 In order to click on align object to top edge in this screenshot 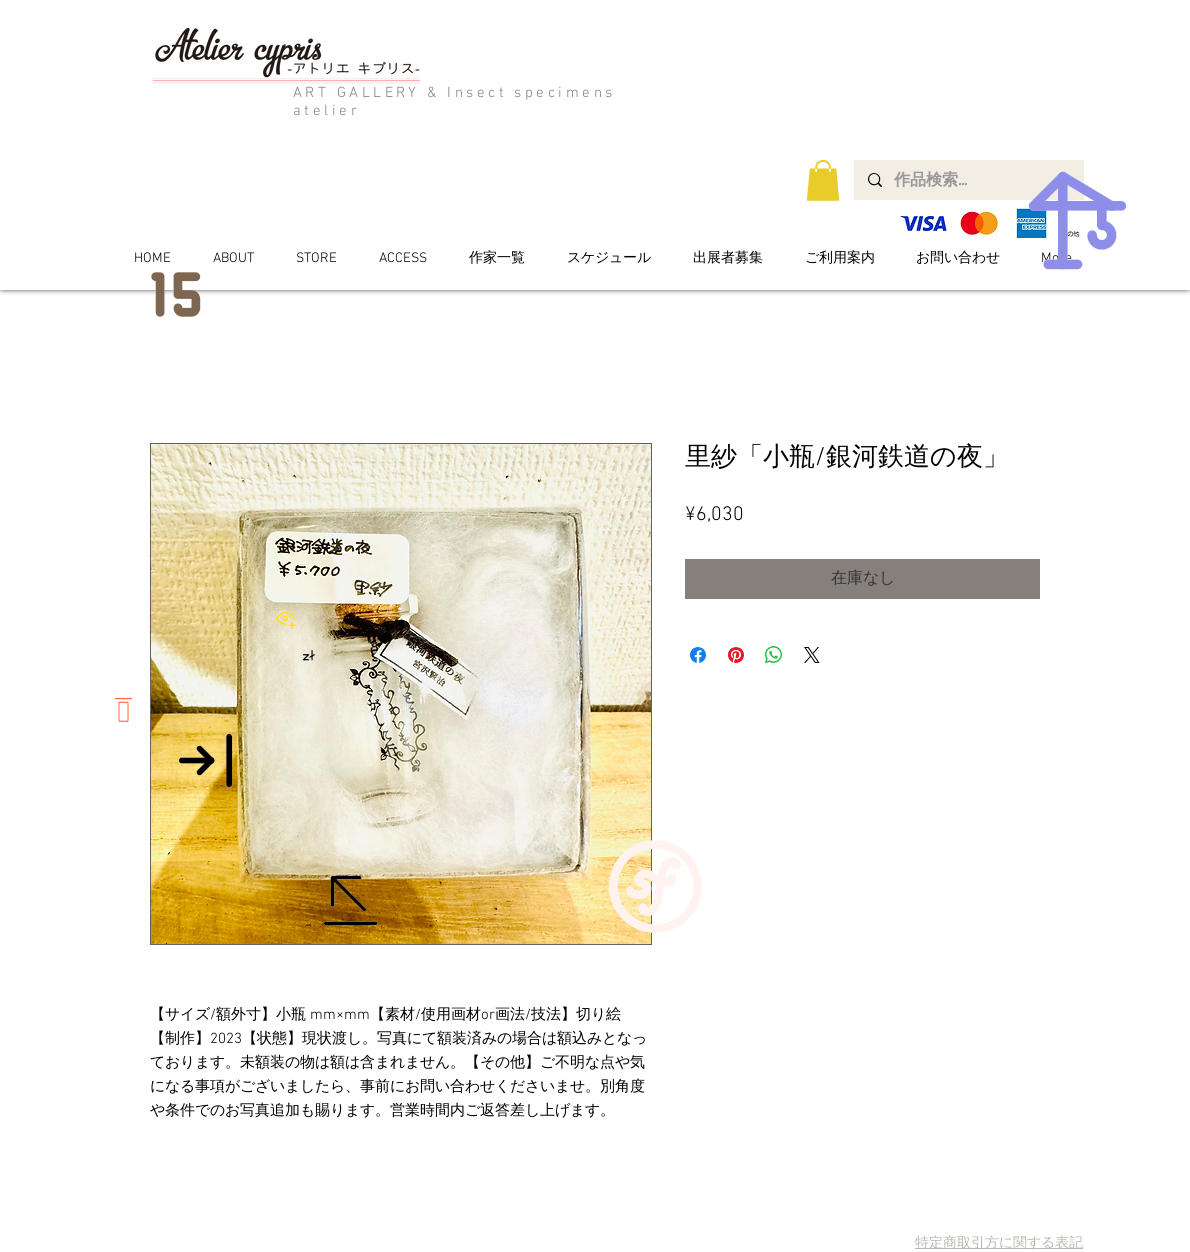, I will do `click(123, 709)`.